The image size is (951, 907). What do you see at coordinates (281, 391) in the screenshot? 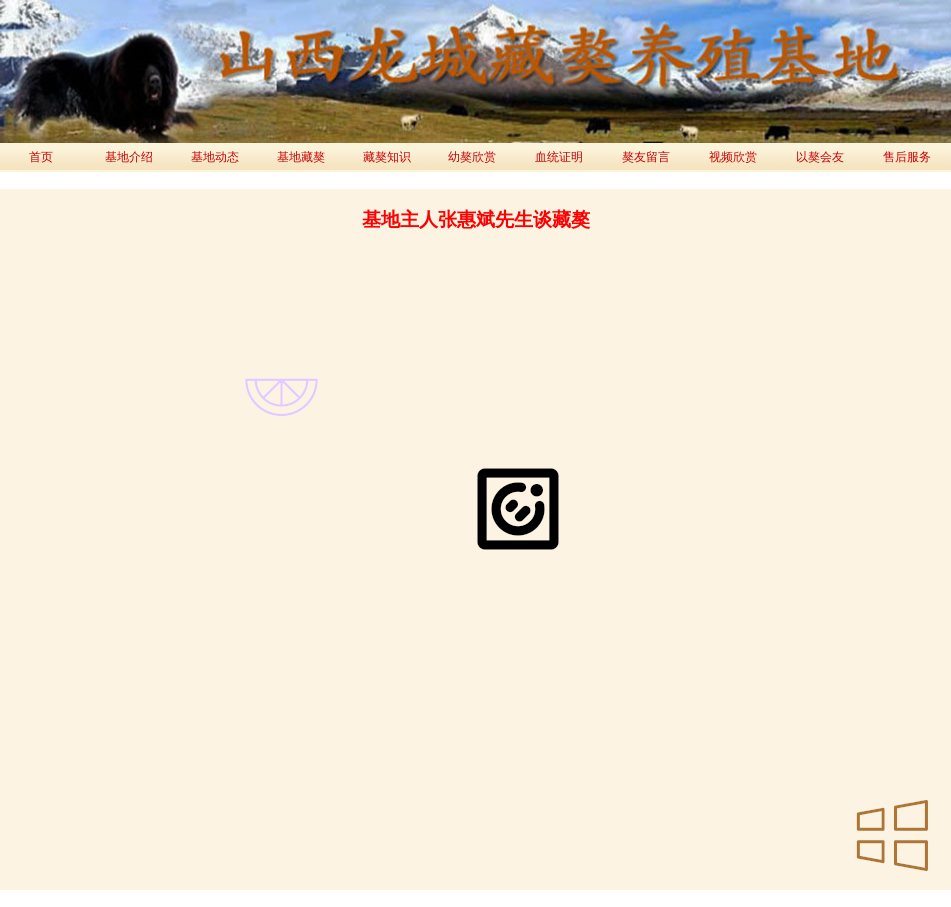
I see `indicates citrus or fruit-related content` at bounding box center [281, 391].